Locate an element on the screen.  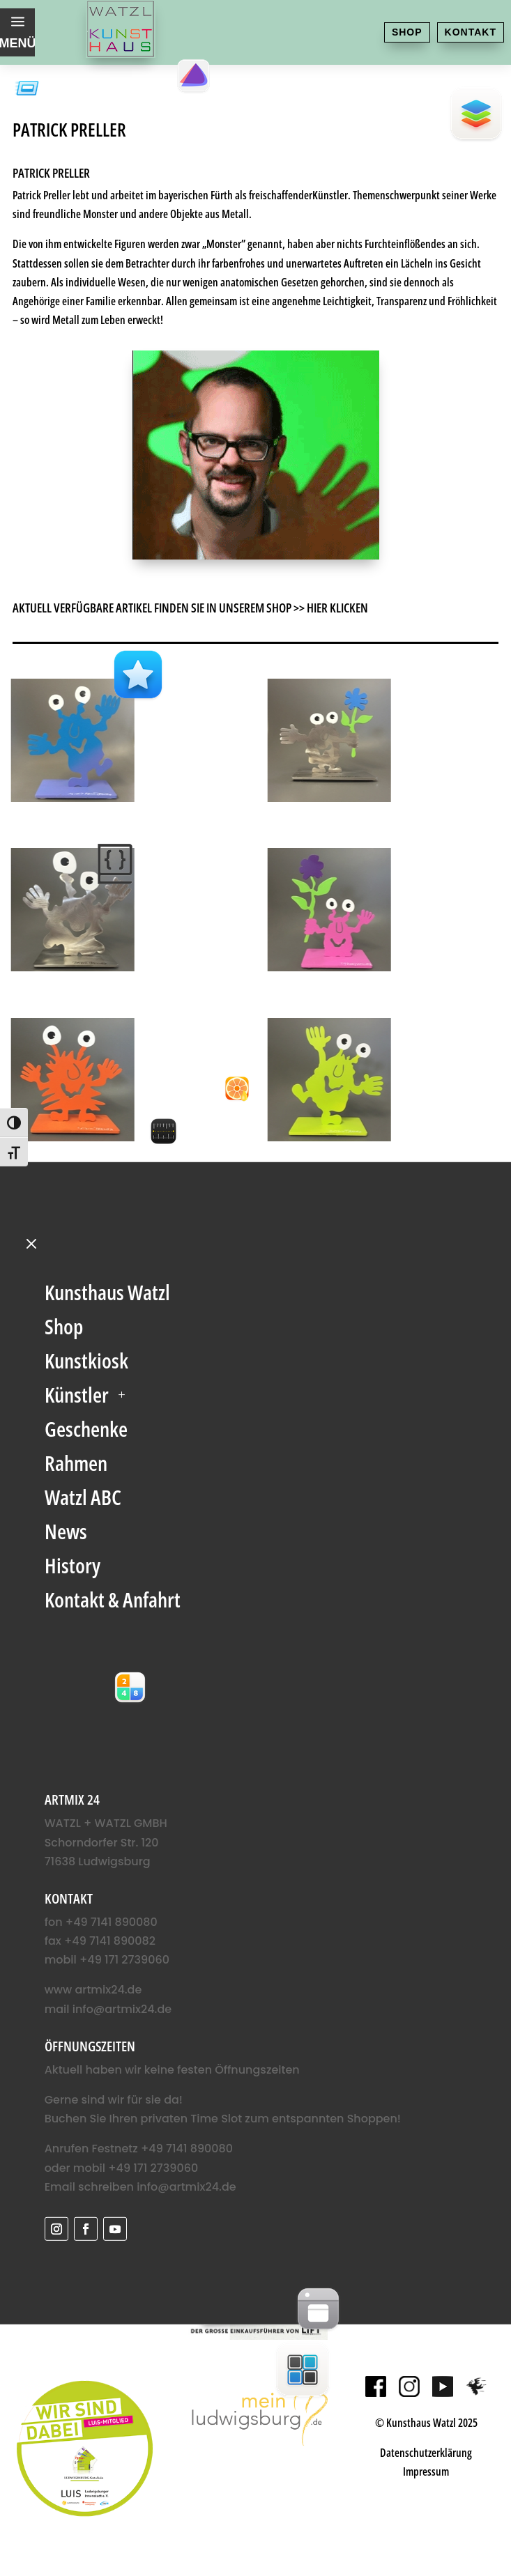
open the lightsoff puzzle game is located at coordinates (303, 2370).